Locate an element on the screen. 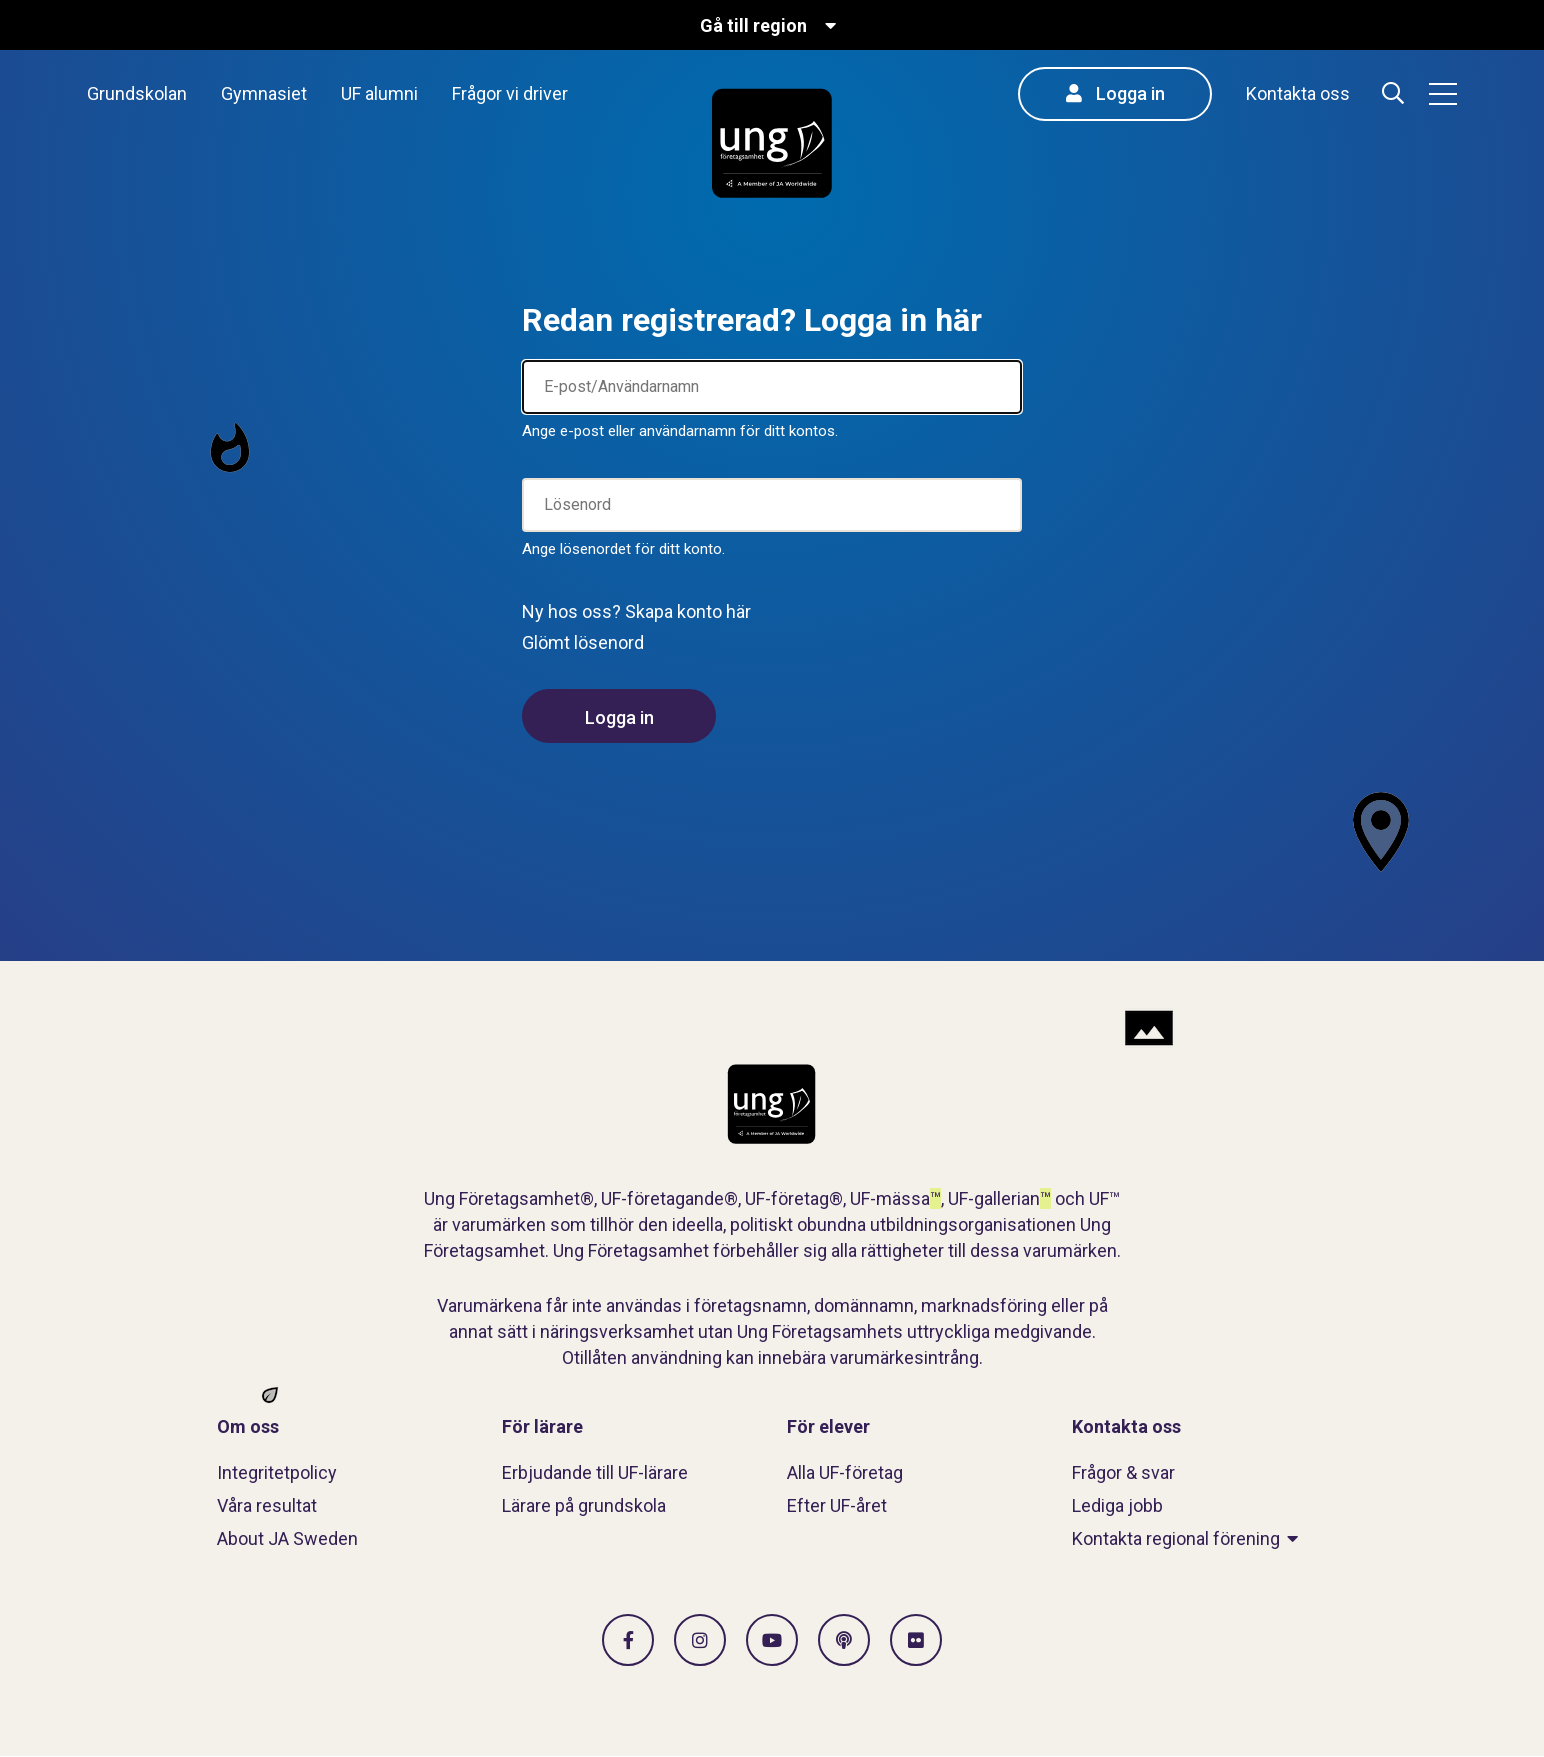 This screenshot has height=1757, width=1544. view trending or popular content is located at coordinates (230, 448).